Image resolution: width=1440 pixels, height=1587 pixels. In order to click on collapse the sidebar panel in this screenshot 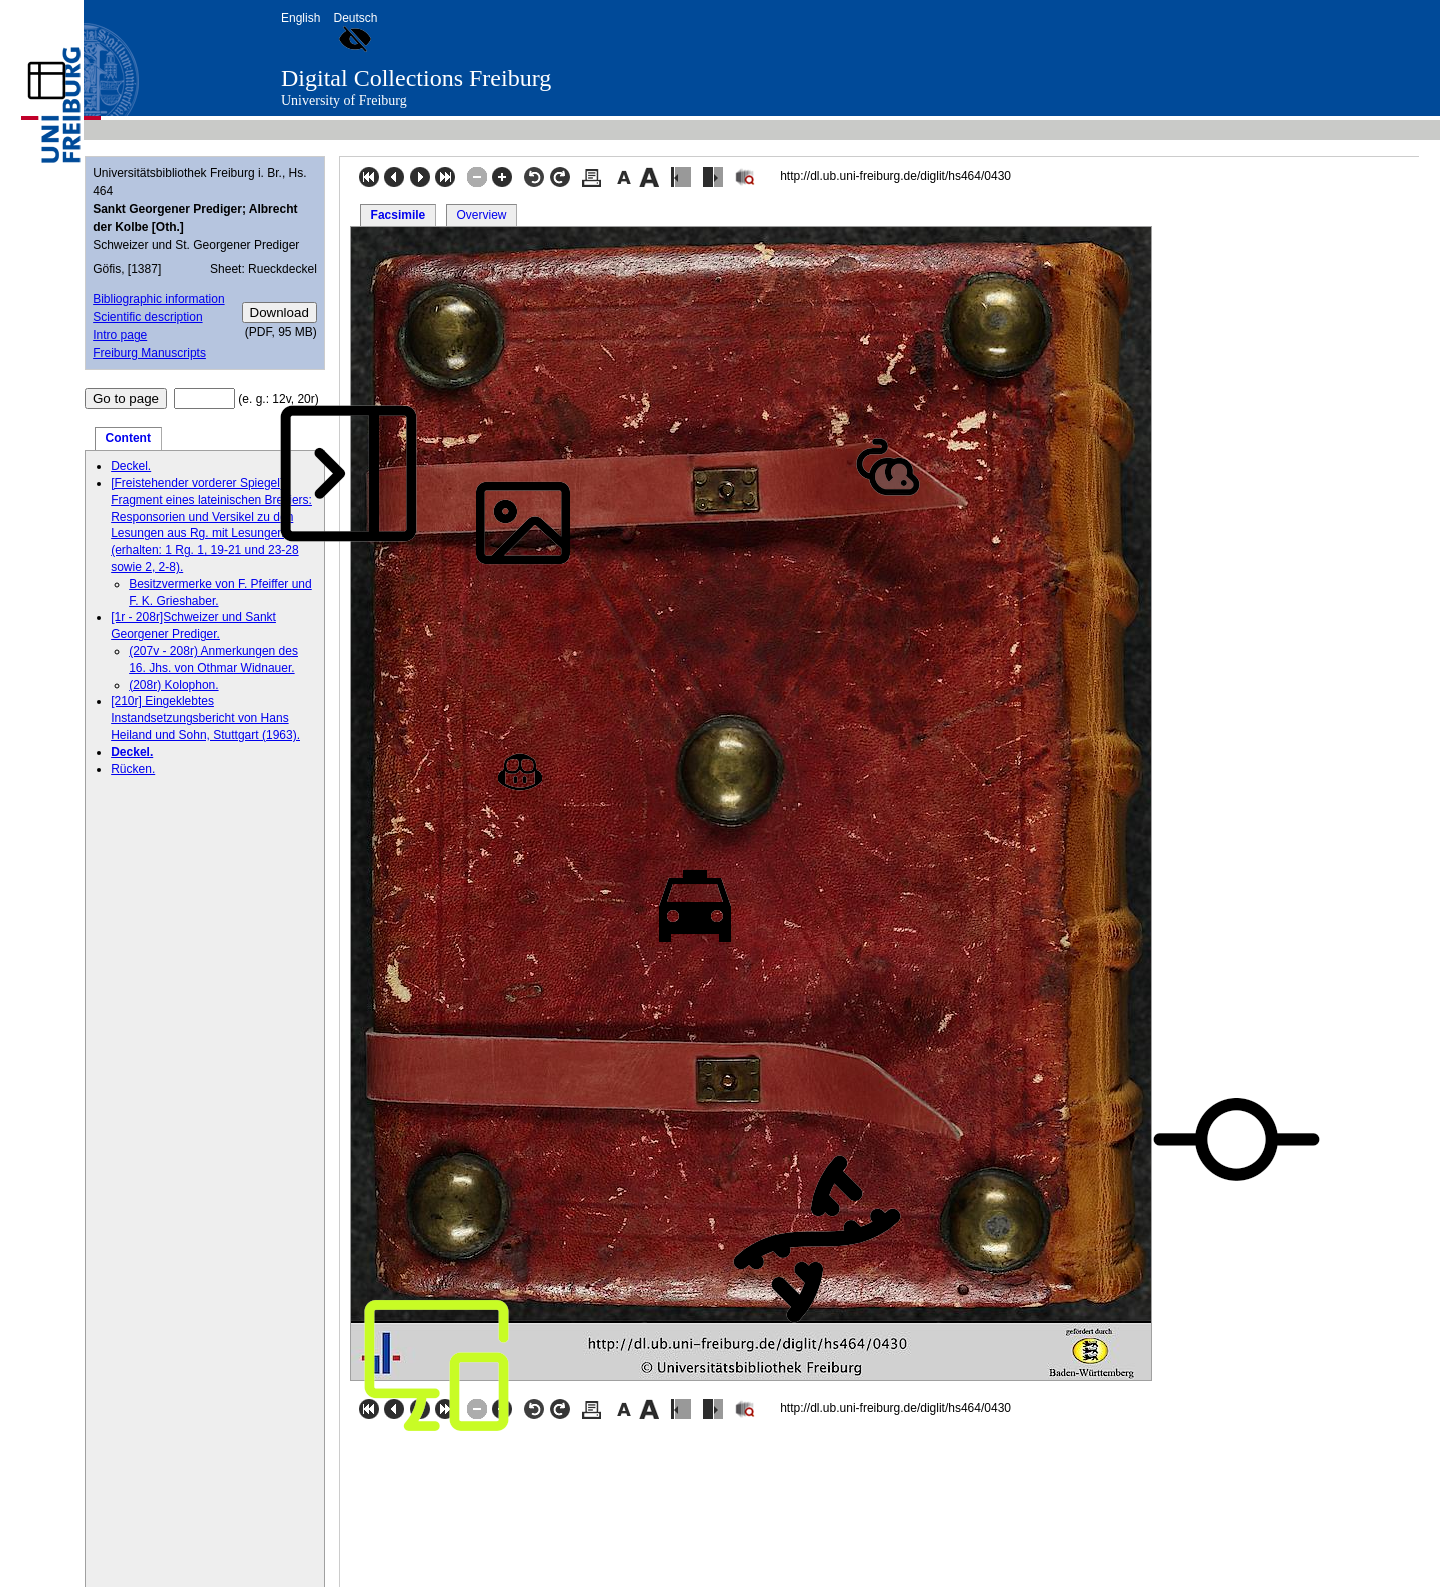, I will do `click(348, 473)`.